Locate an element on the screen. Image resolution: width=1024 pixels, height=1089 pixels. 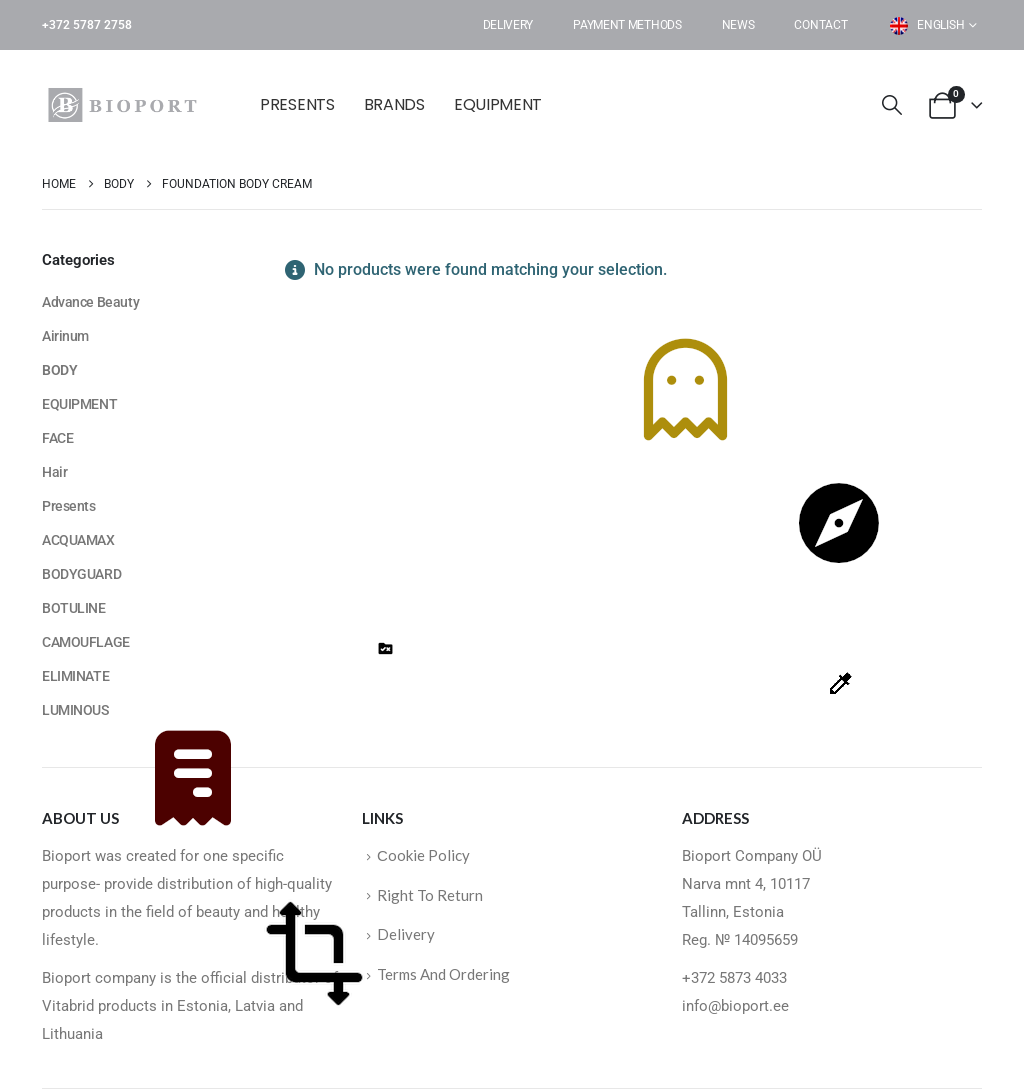
transform or resize an image is located at coordinates (314, 953).